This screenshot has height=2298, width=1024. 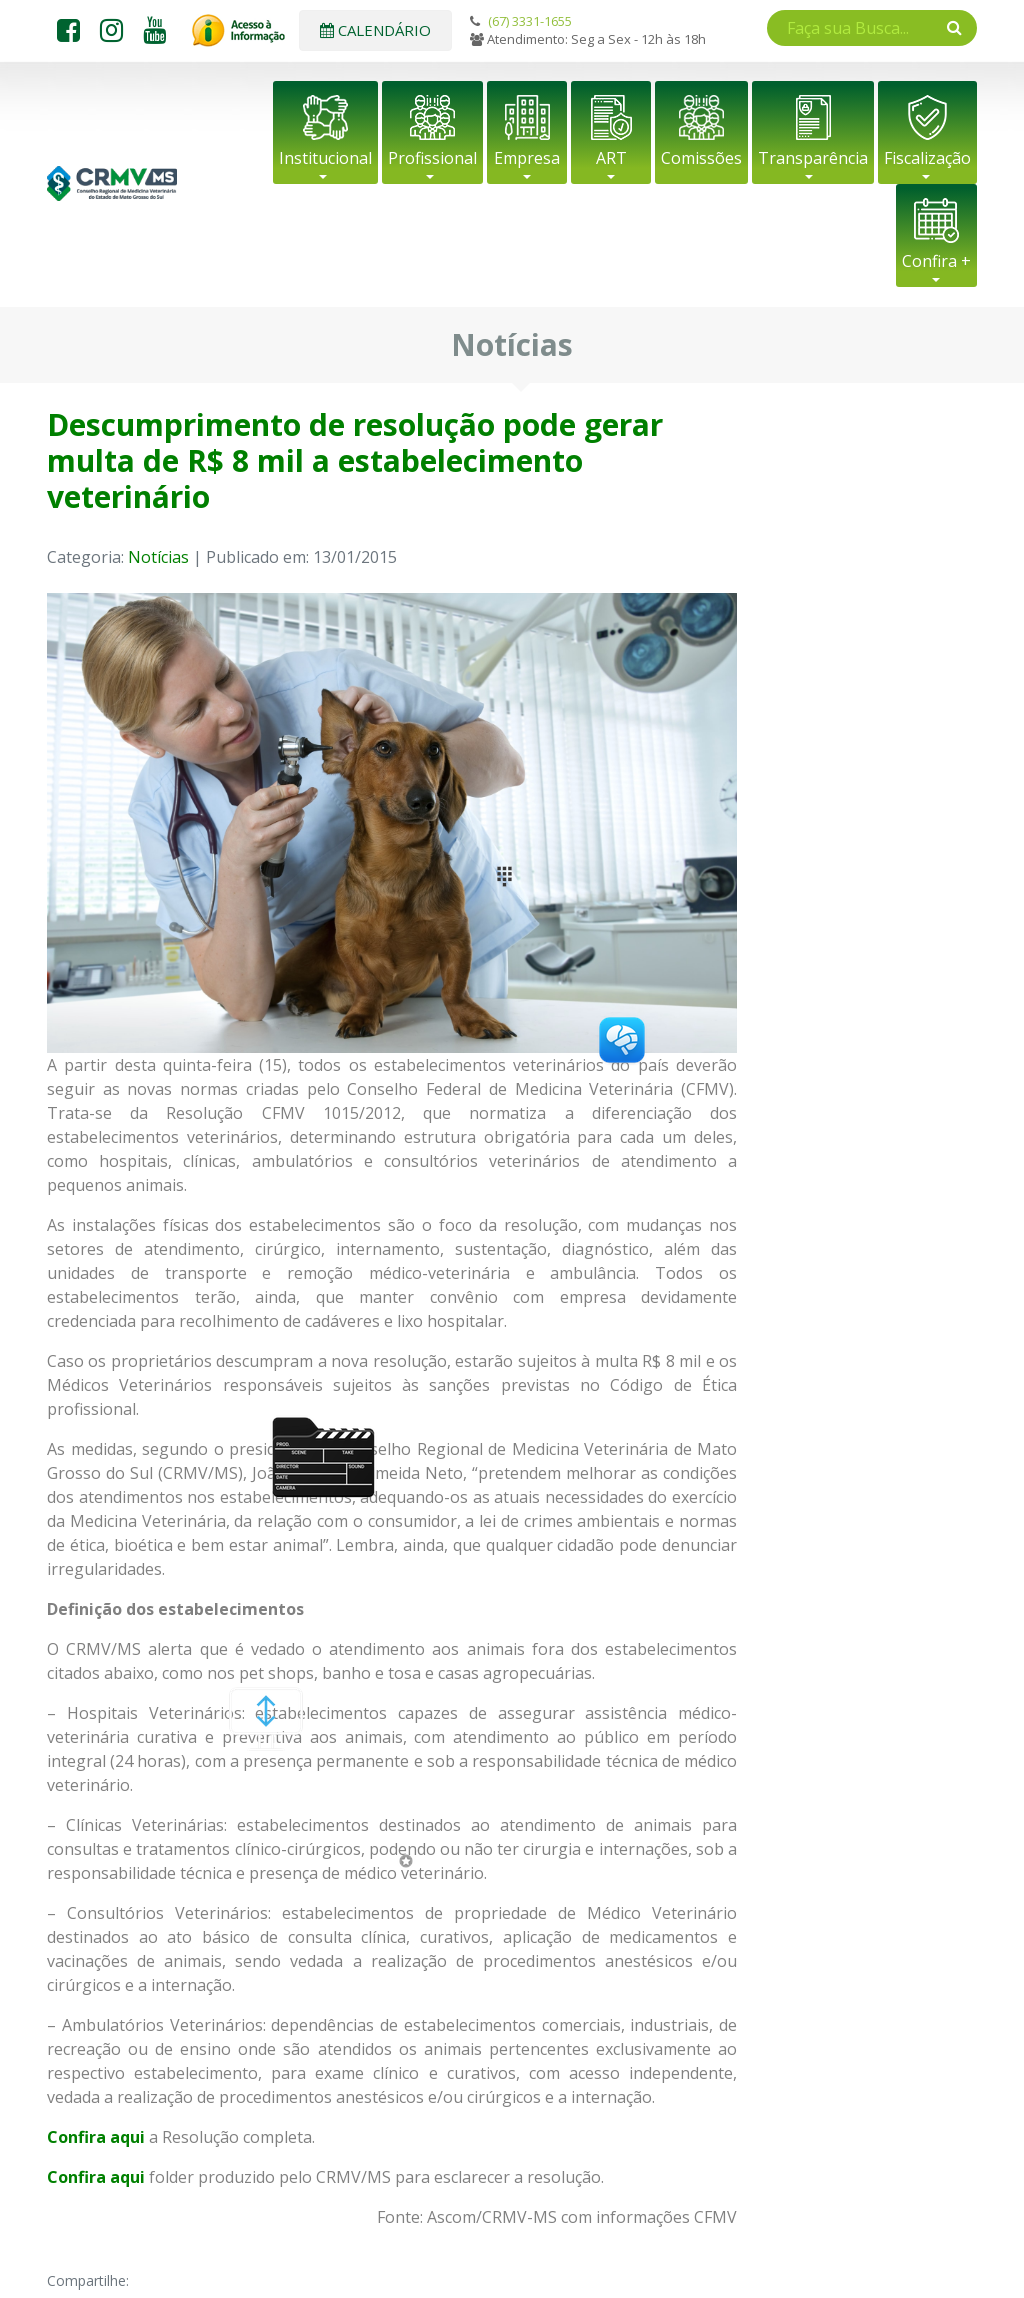 I want to click on rotate or flip display orientation, so click(x=266, y=1719).